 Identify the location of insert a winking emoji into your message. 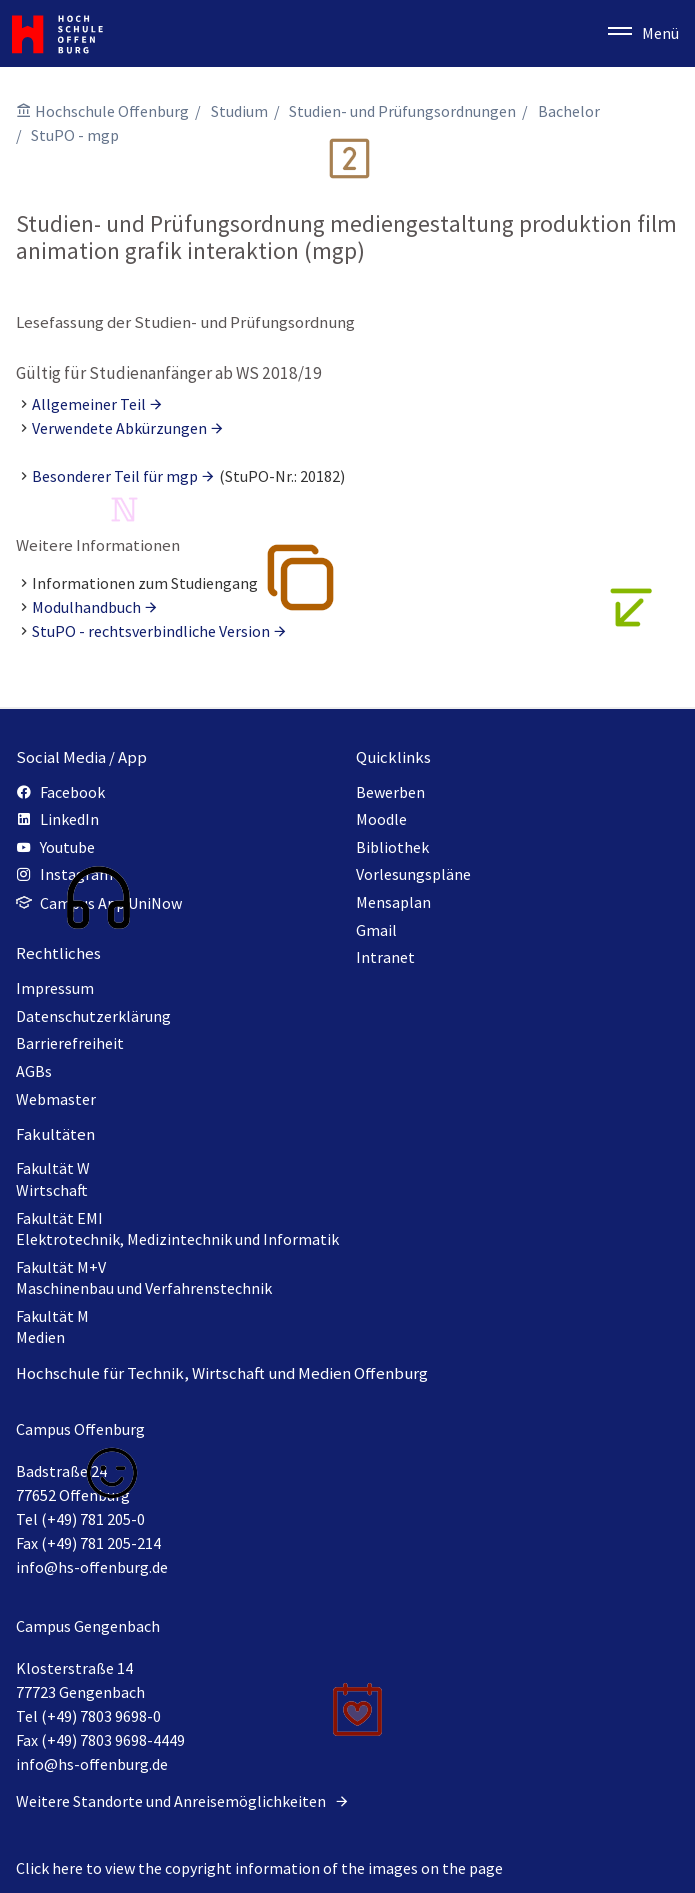
(112, 1473).